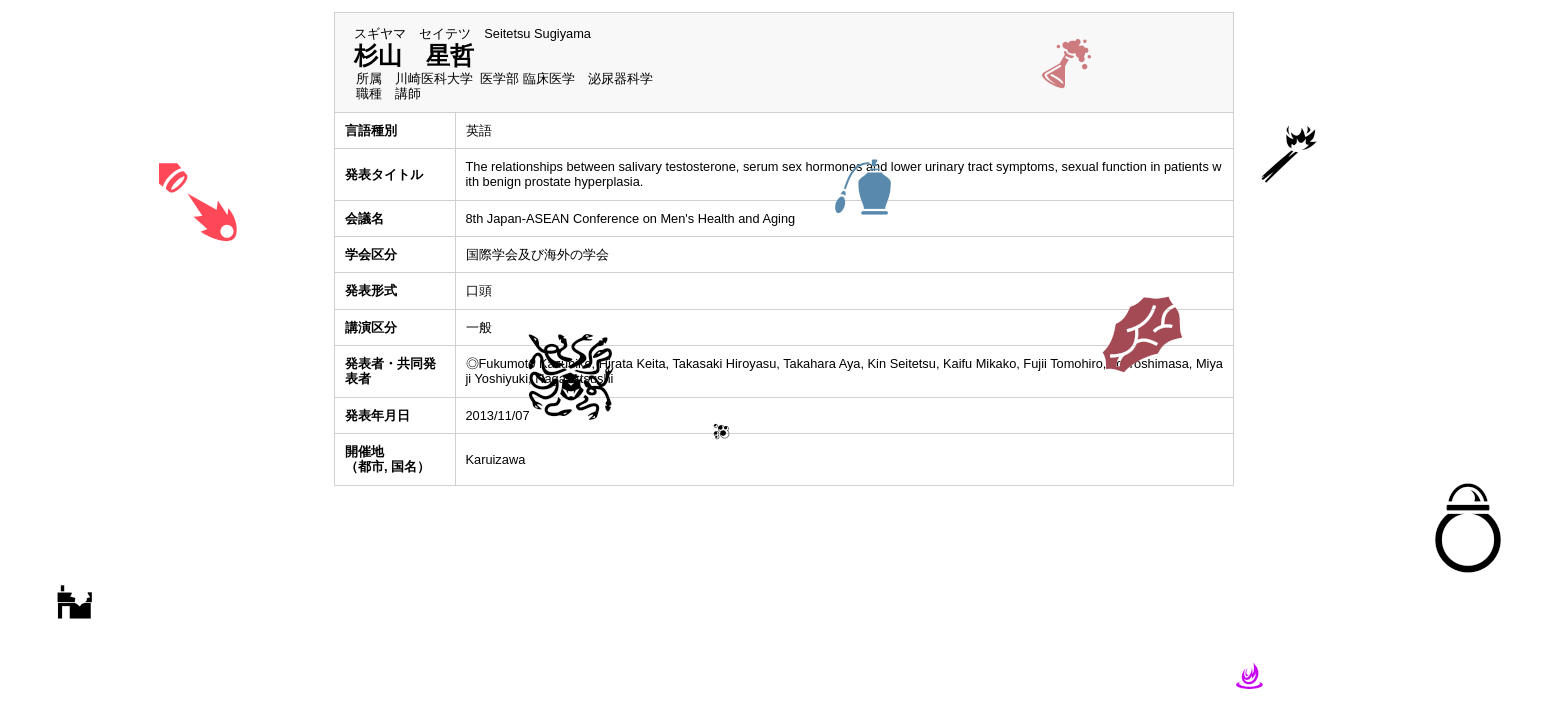  I want to click on report property damage, so click(74, 601).